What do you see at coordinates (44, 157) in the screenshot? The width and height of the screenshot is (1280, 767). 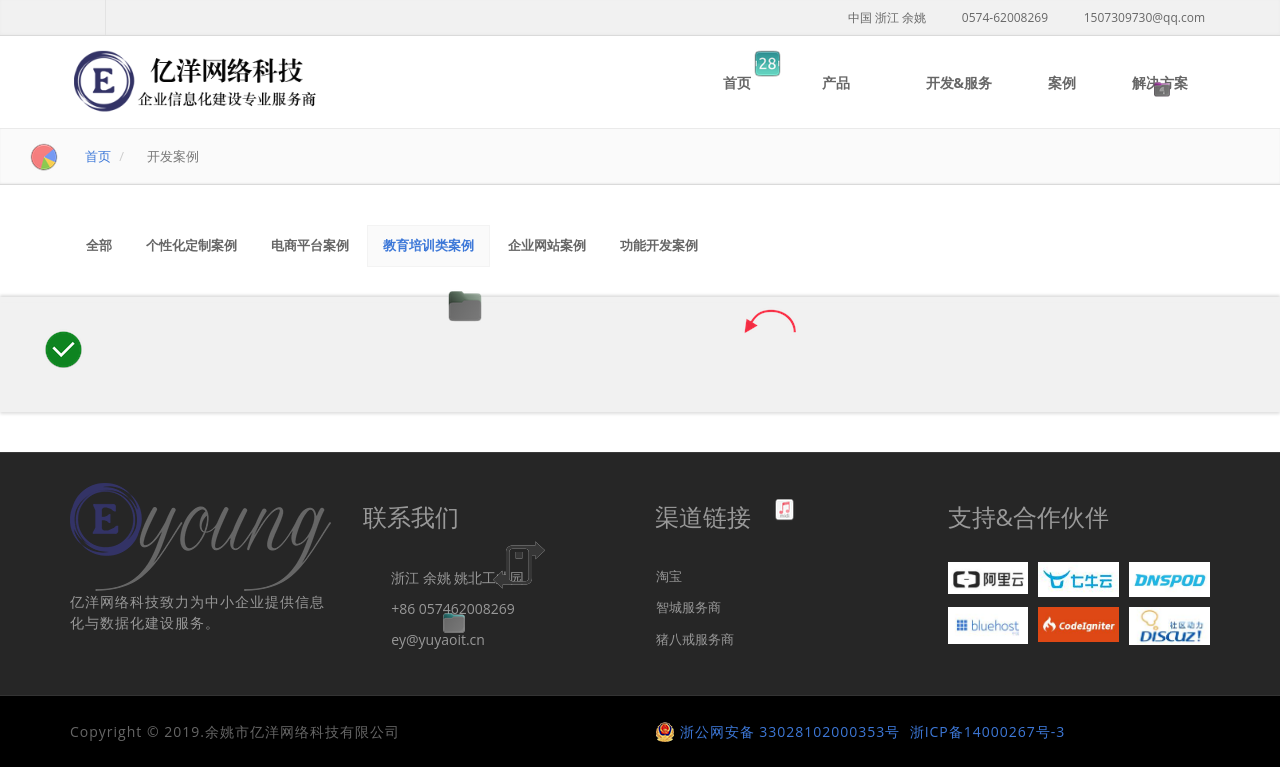 I see `open baobab disk usage analyzer` at bounding box center [44, 157].